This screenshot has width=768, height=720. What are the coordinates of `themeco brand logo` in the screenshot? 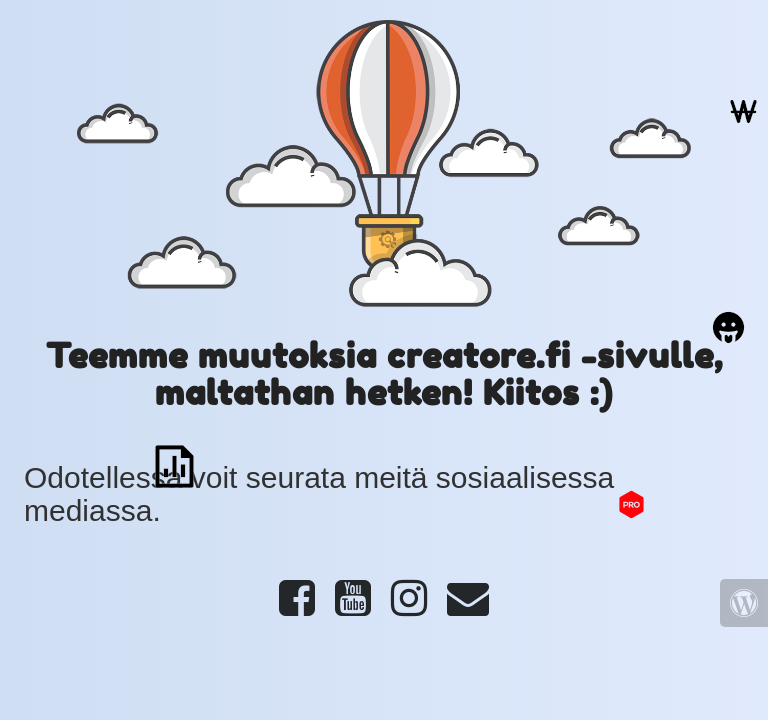 It's located at (631, 504).